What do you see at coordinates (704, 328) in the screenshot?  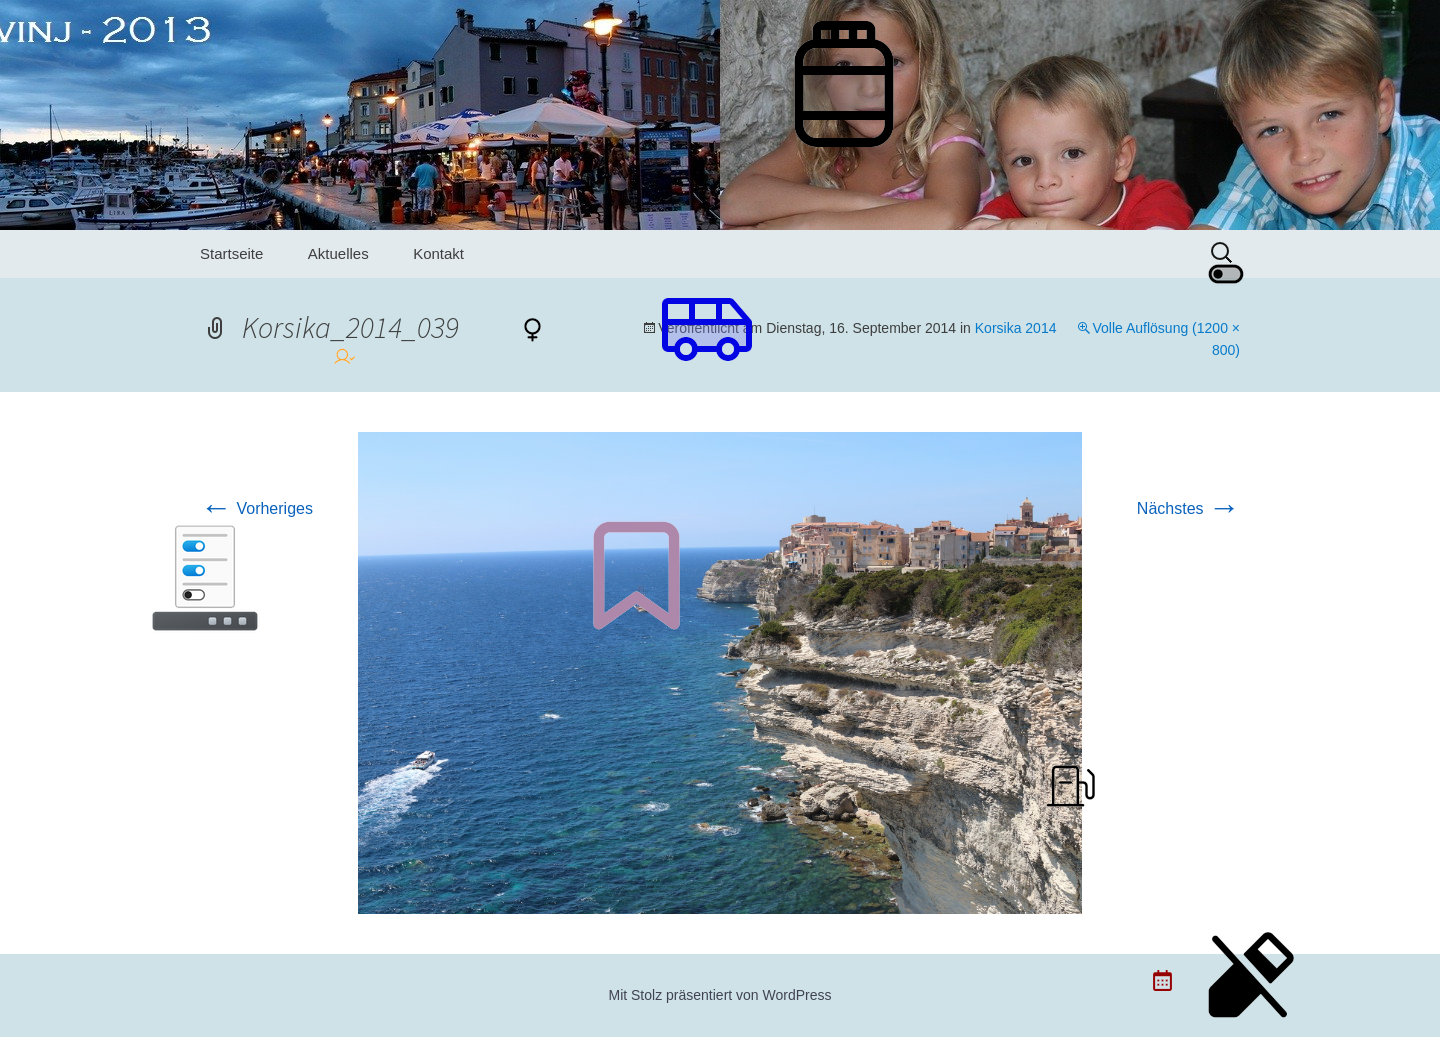 I see `track delivery or shipping status` at bounding box center [704, 328].